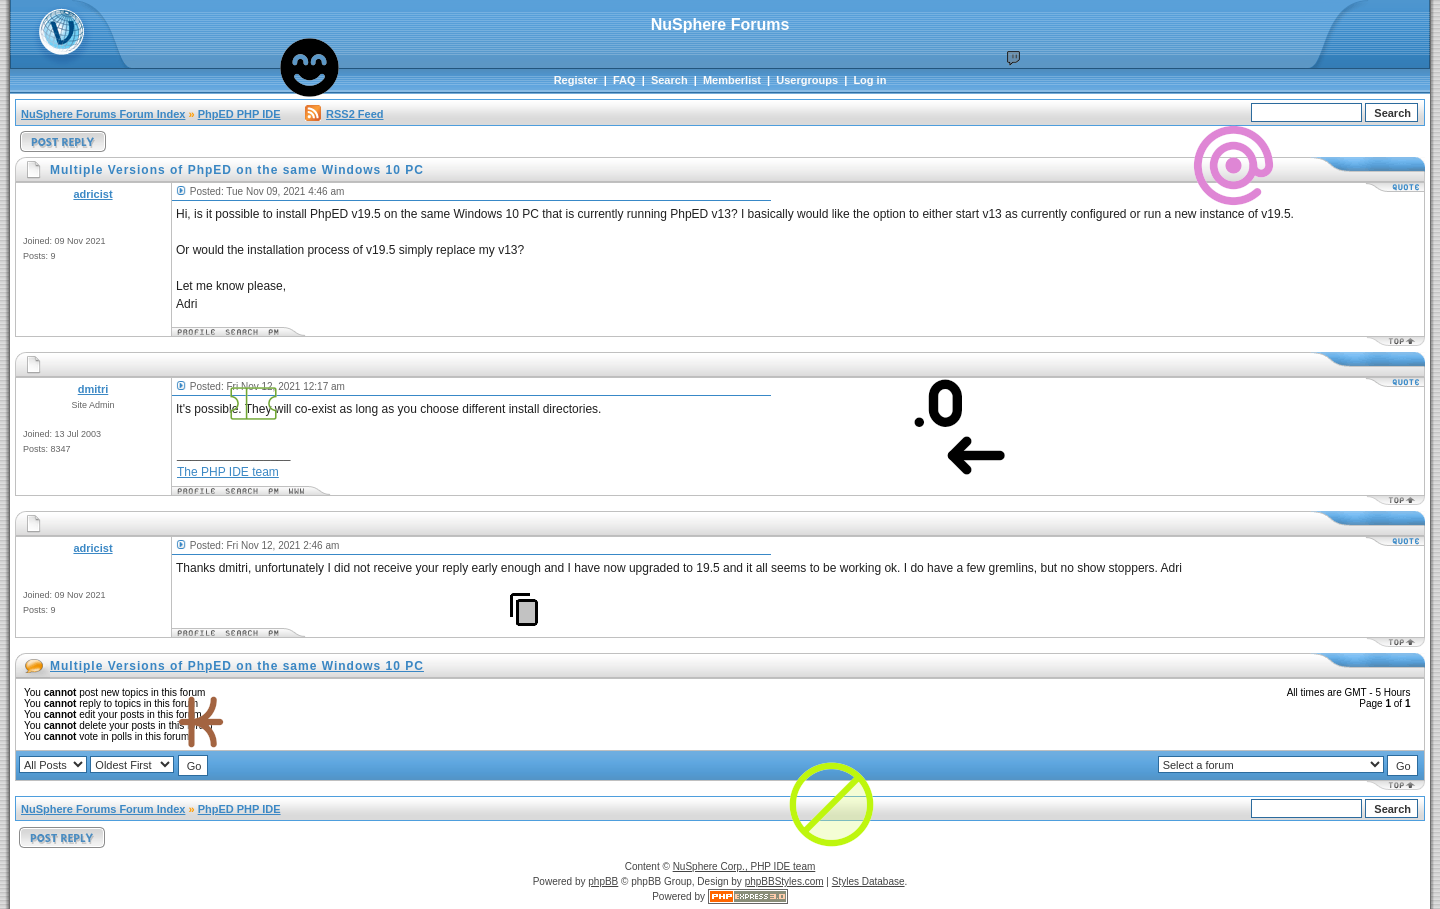 The width and height of the screenshot is (1440, 909). I want to click on mailgun email service integration, so click(1233, 165).